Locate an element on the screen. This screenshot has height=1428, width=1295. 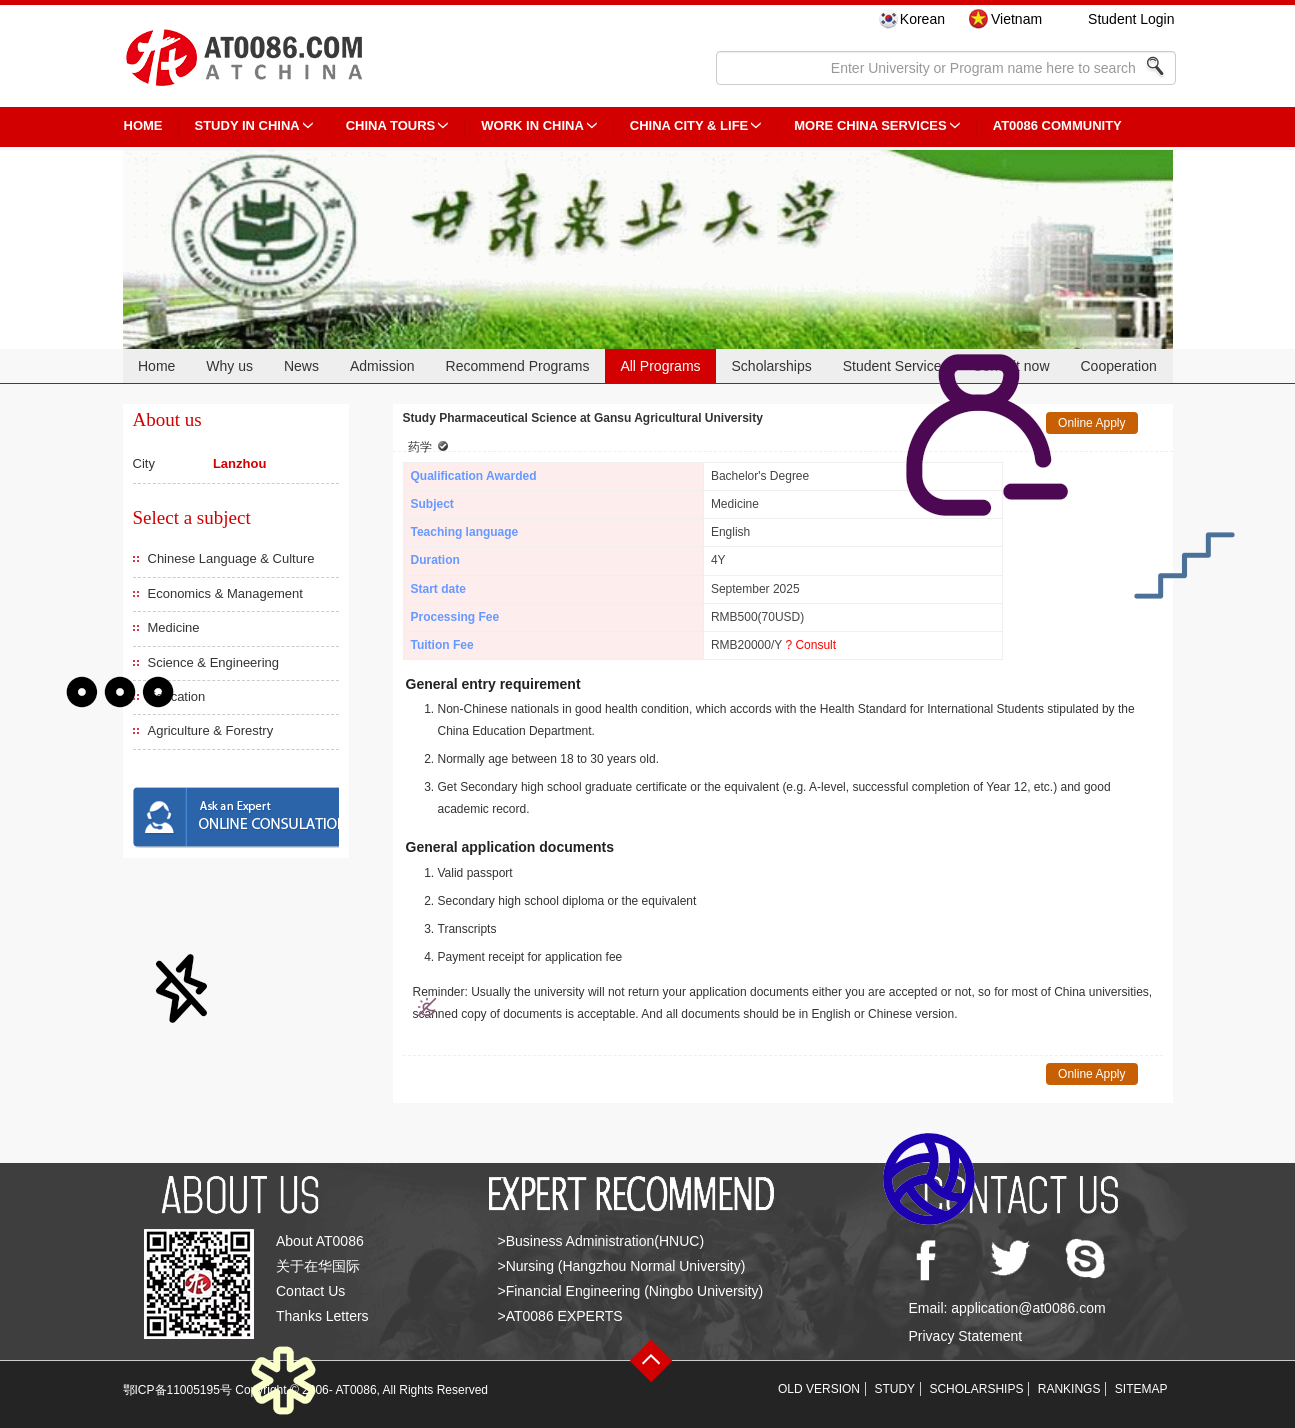
indicates stairs or steps nearby is located at coordinates (1184, 565).